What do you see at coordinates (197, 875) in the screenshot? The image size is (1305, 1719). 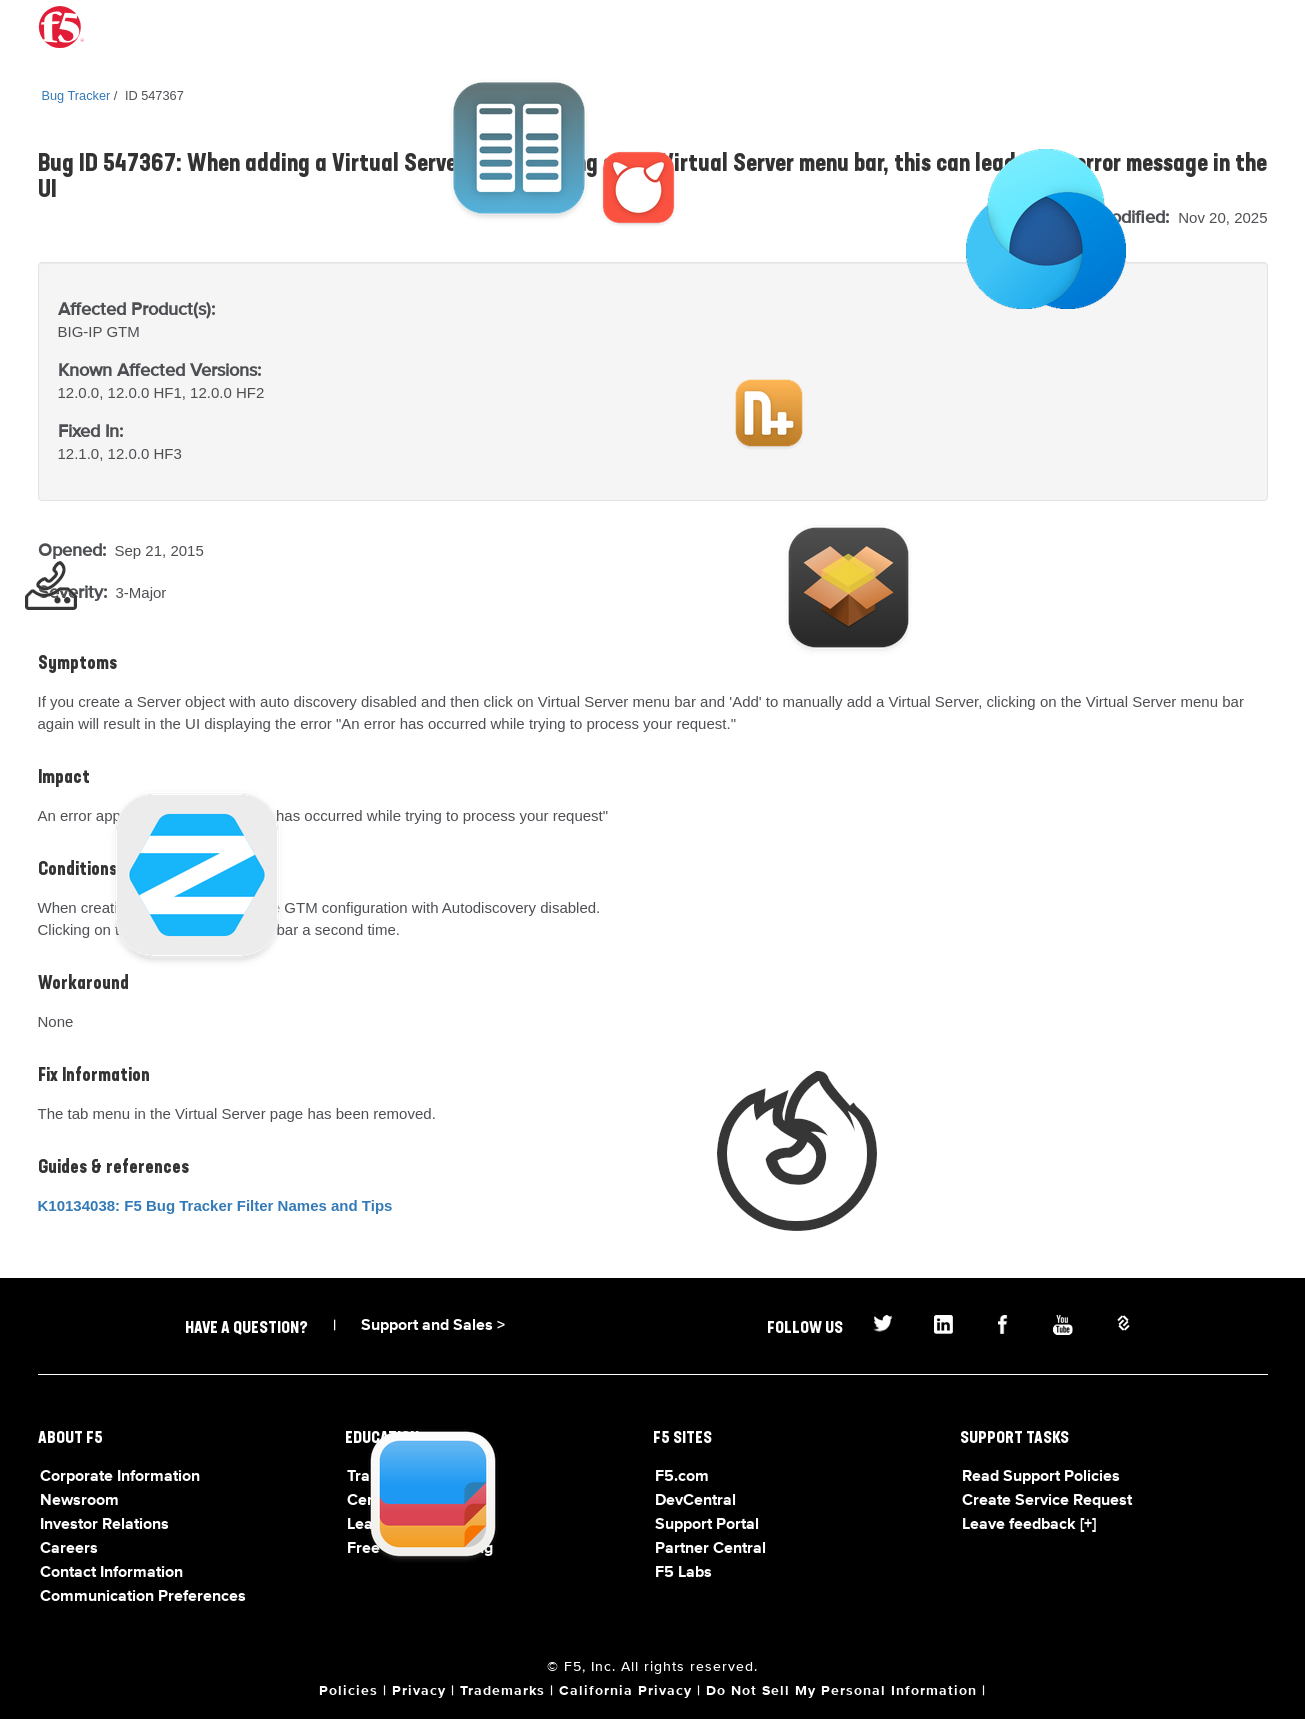 I see `open zorin os system settings or app launcher` at bounding box center [197, 875].